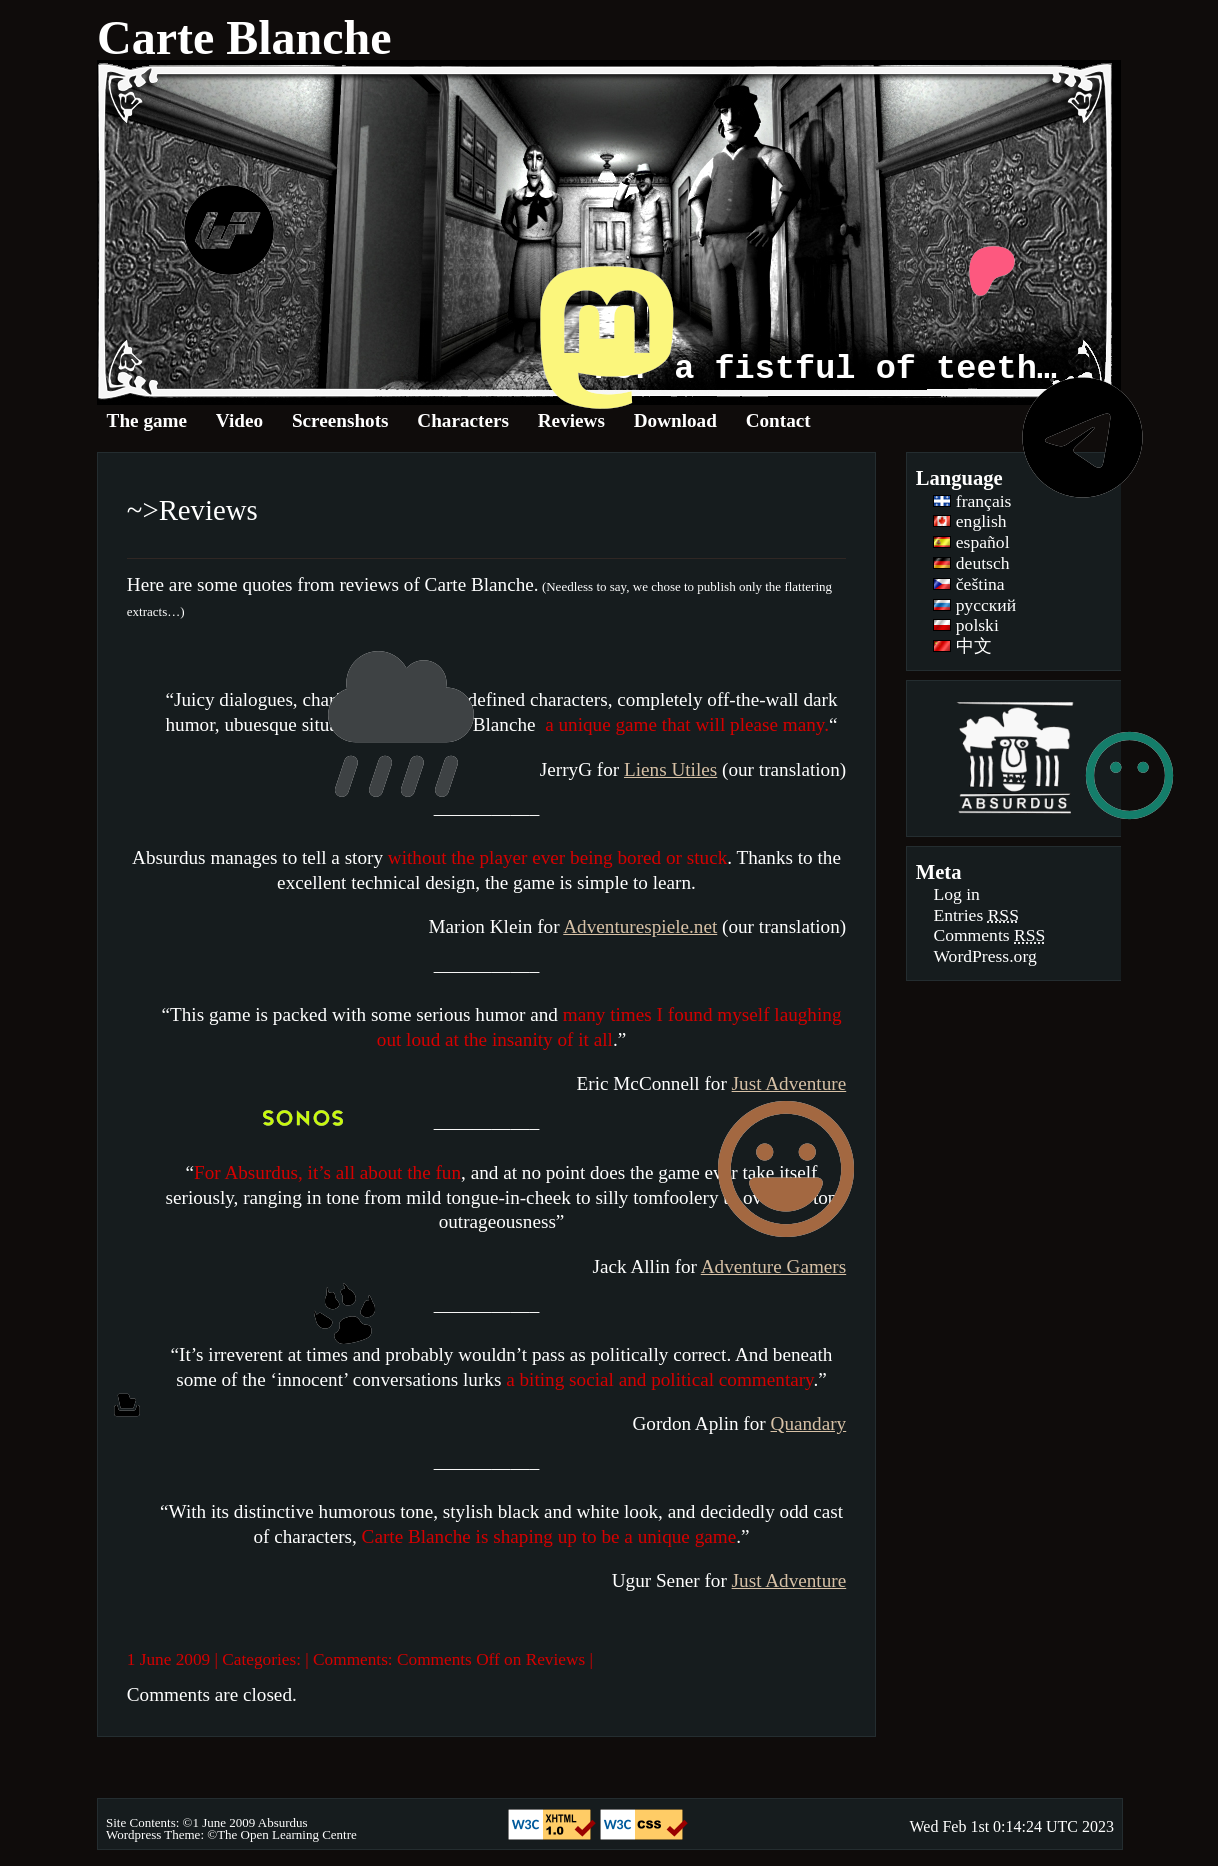  I want to click on indicates a neutral or indifferent reaction, so click(1129, 775).